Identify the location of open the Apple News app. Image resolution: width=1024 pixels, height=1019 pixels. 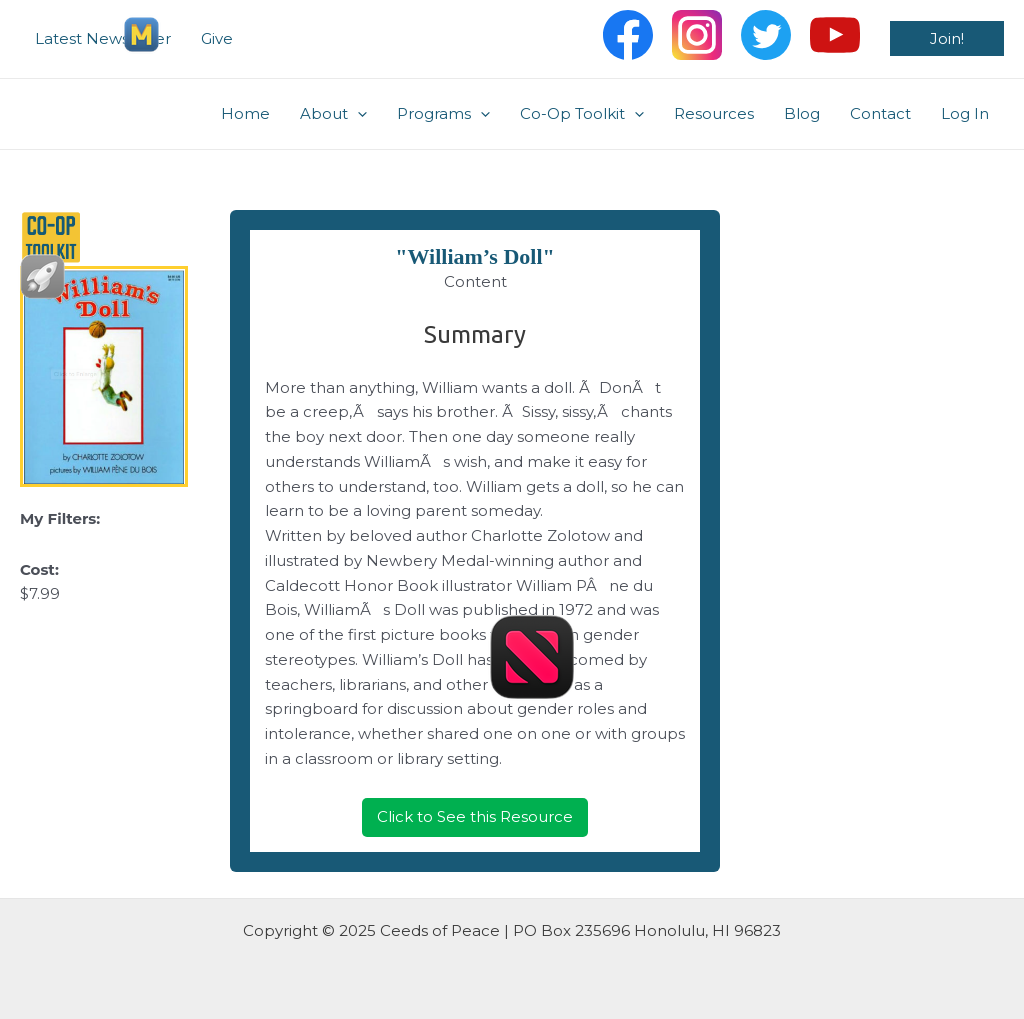
(532, 657).